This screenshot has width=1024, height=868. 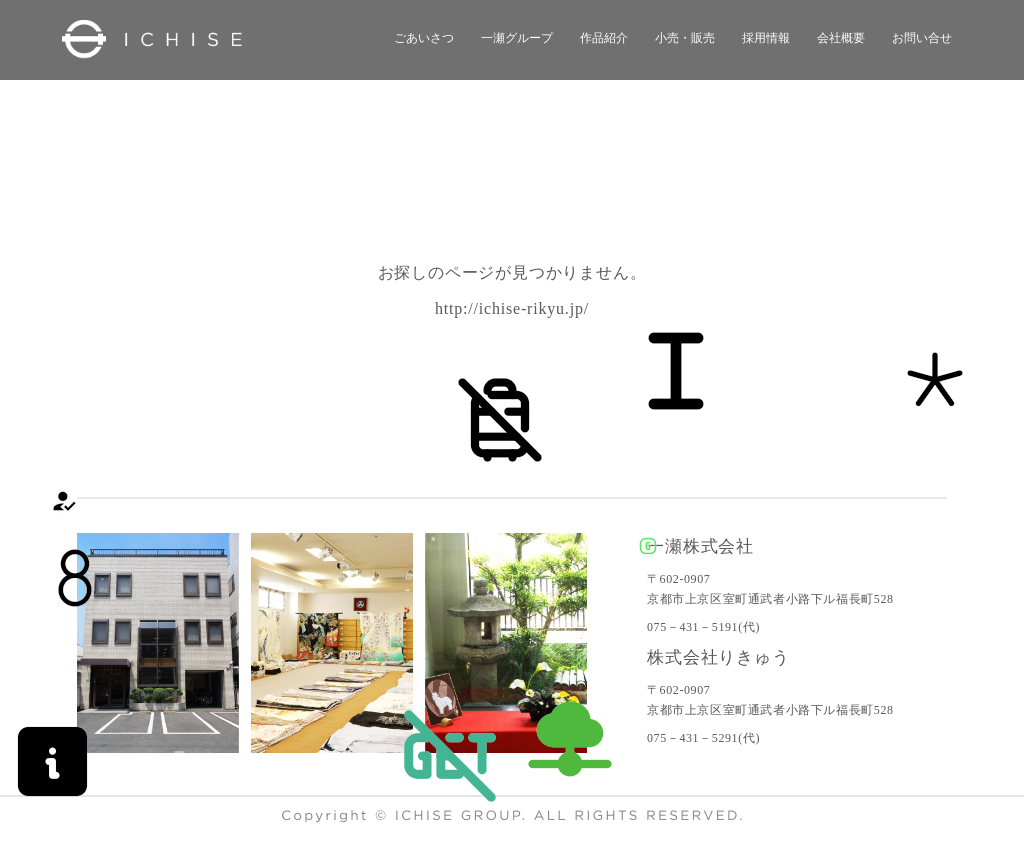 What do you see at coordinates (676, 371) in the screenshot?
I see `text cursor indicating an editable text field` at bounding box center [676, 371].